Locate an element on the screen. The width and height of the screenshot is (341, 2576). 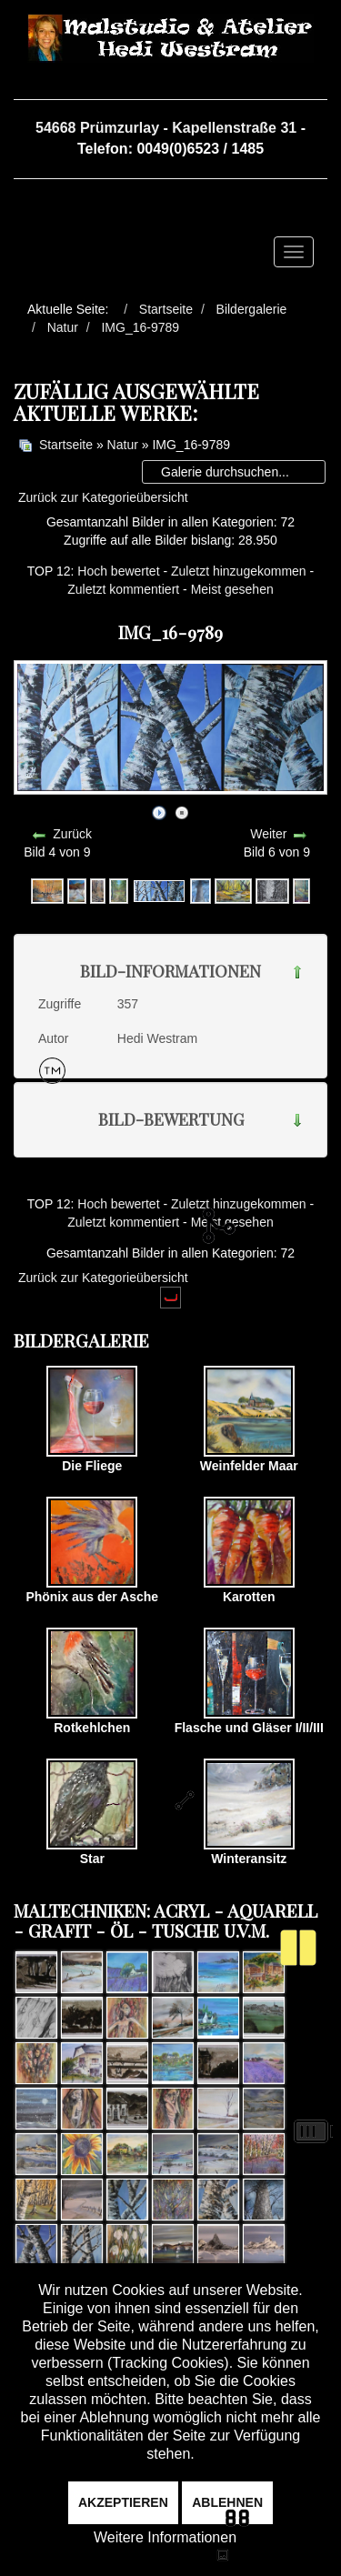
displays the number 88 as a numeric indicator or count is located at coordinates (237, 2518).